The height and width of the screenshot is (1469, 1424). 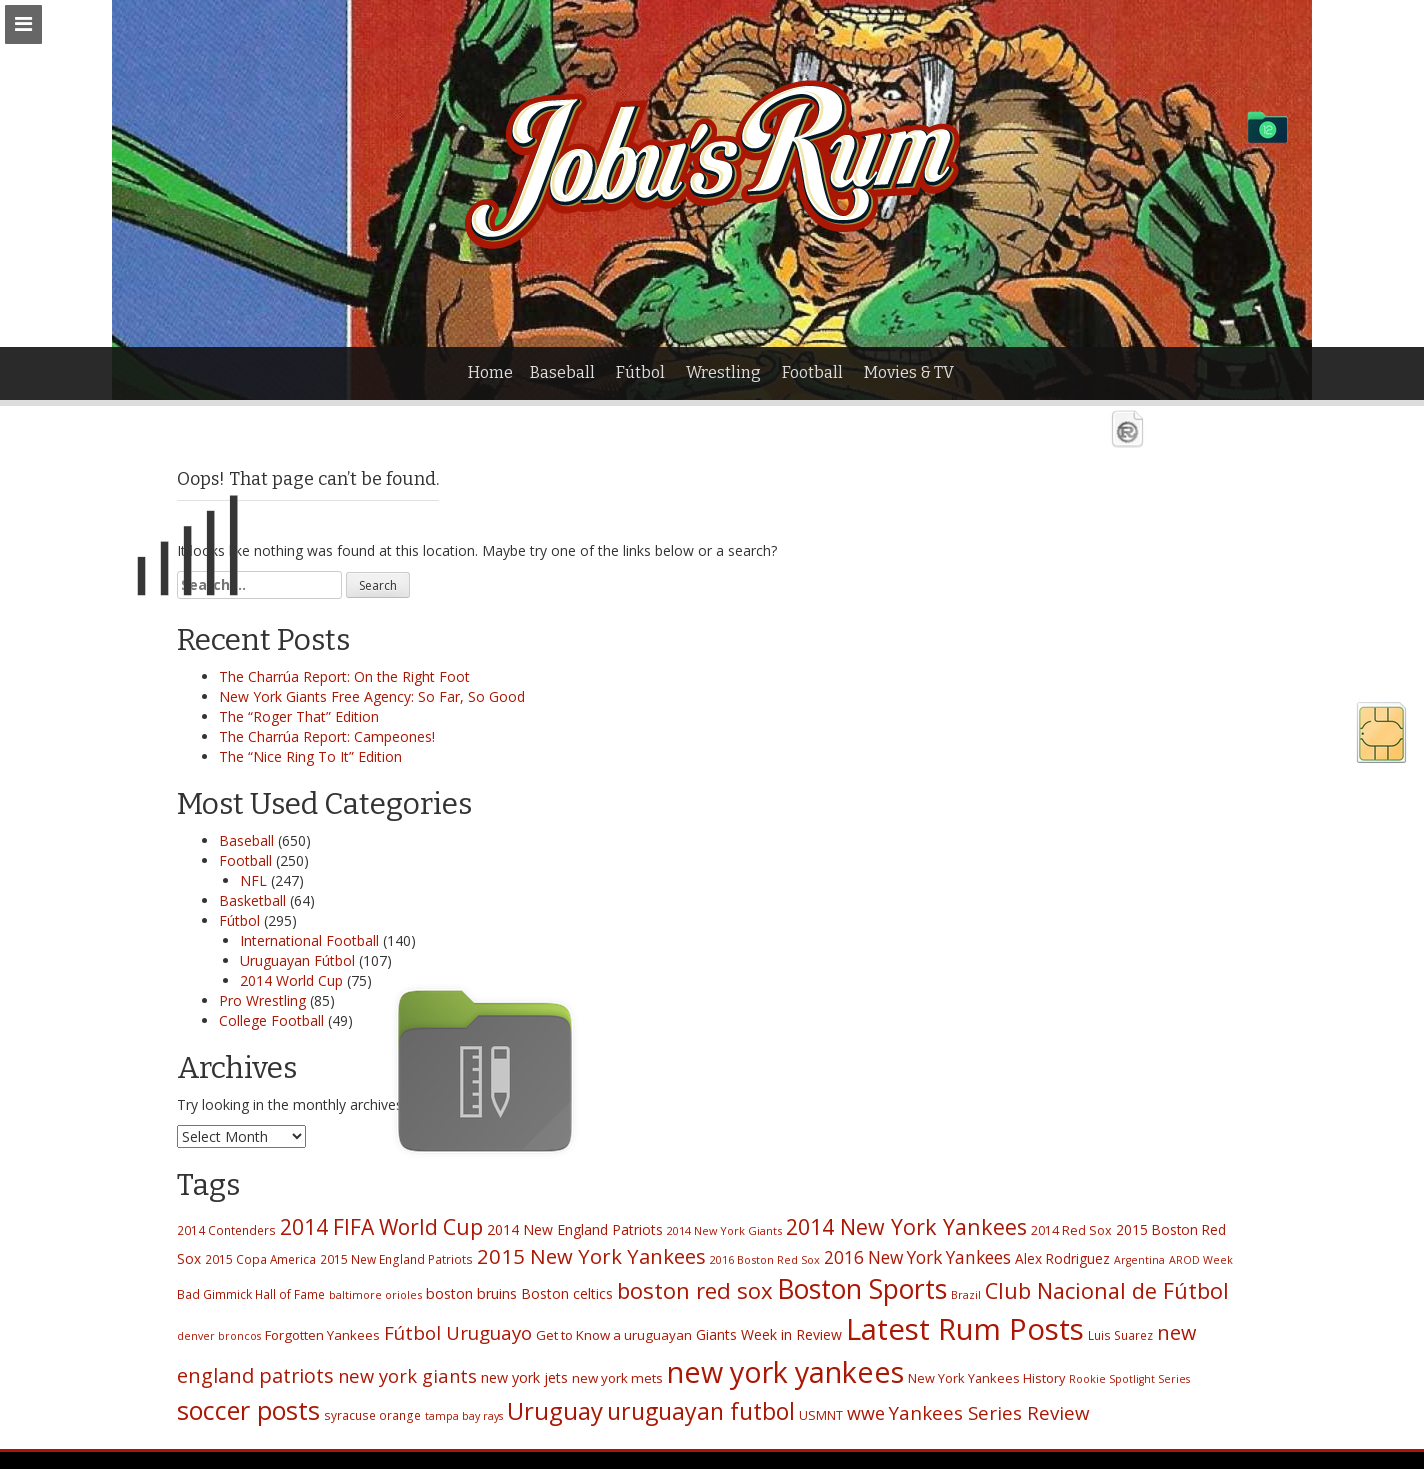 What do you see at coordinates (485, 1071) in the screenshot?
I see `open templates folder` at bounding box center [485, 1071].